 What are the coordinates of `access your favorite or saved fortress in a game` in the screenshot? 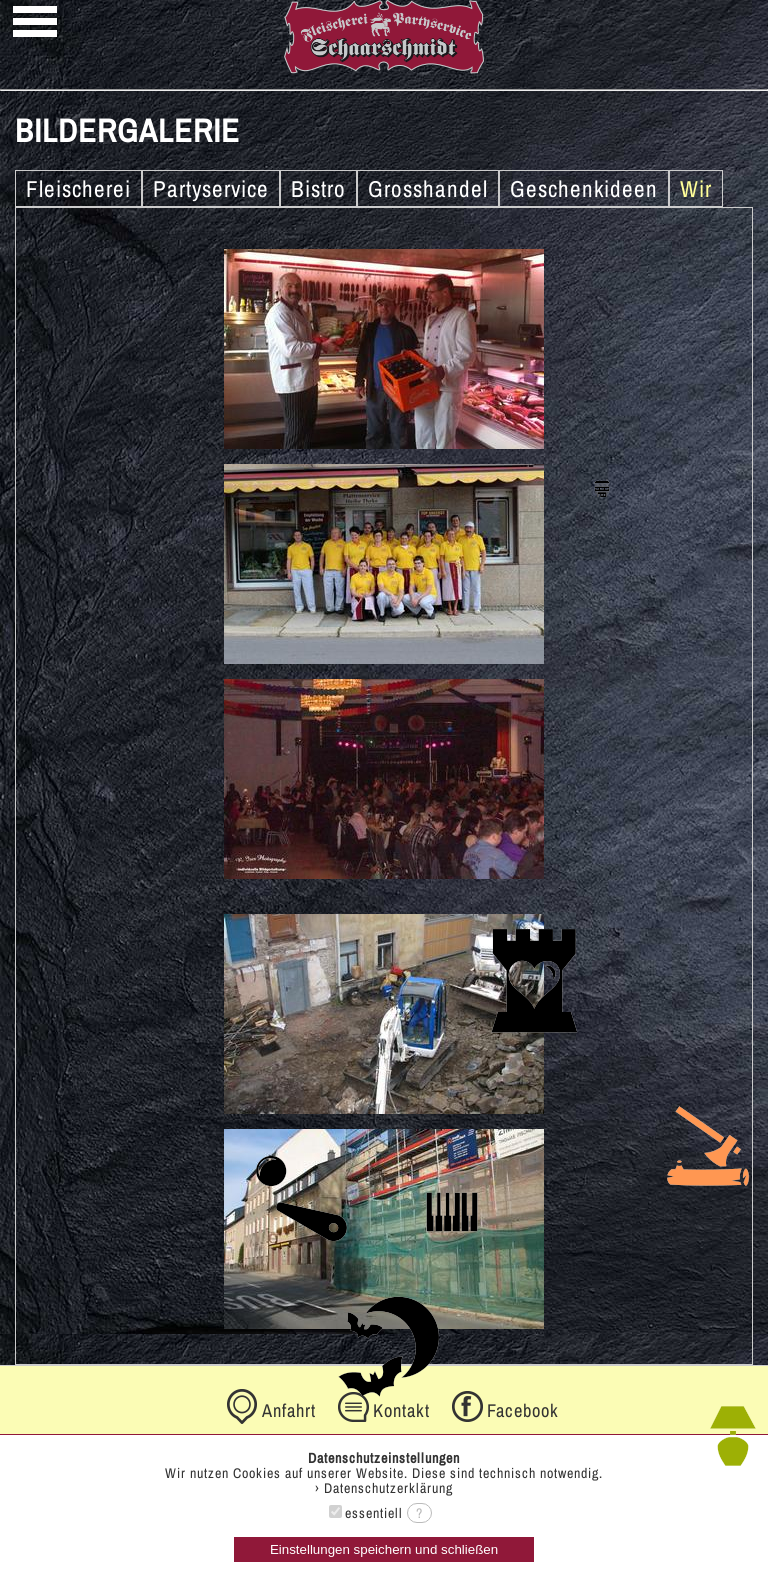 It's located at (534, 980).